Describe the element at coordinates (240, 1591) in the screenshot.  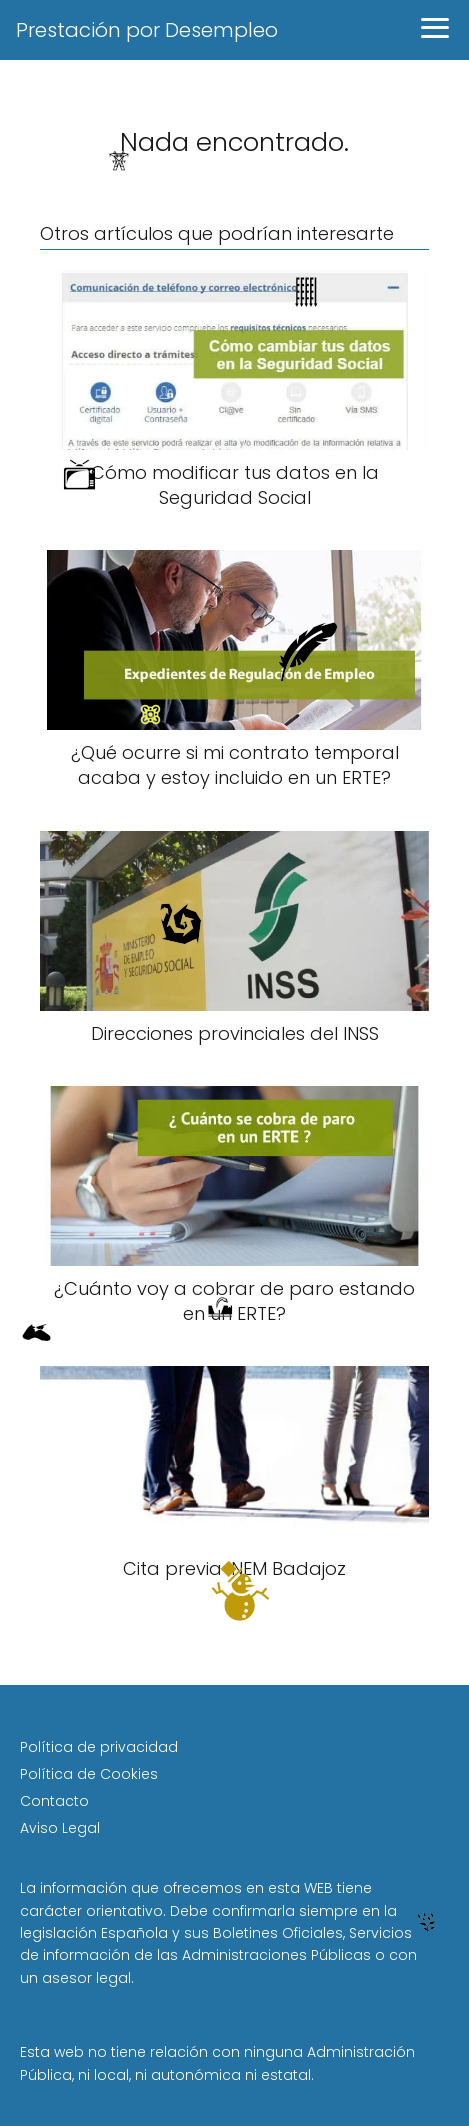
I see `winter or holiday-themed content` at that location.